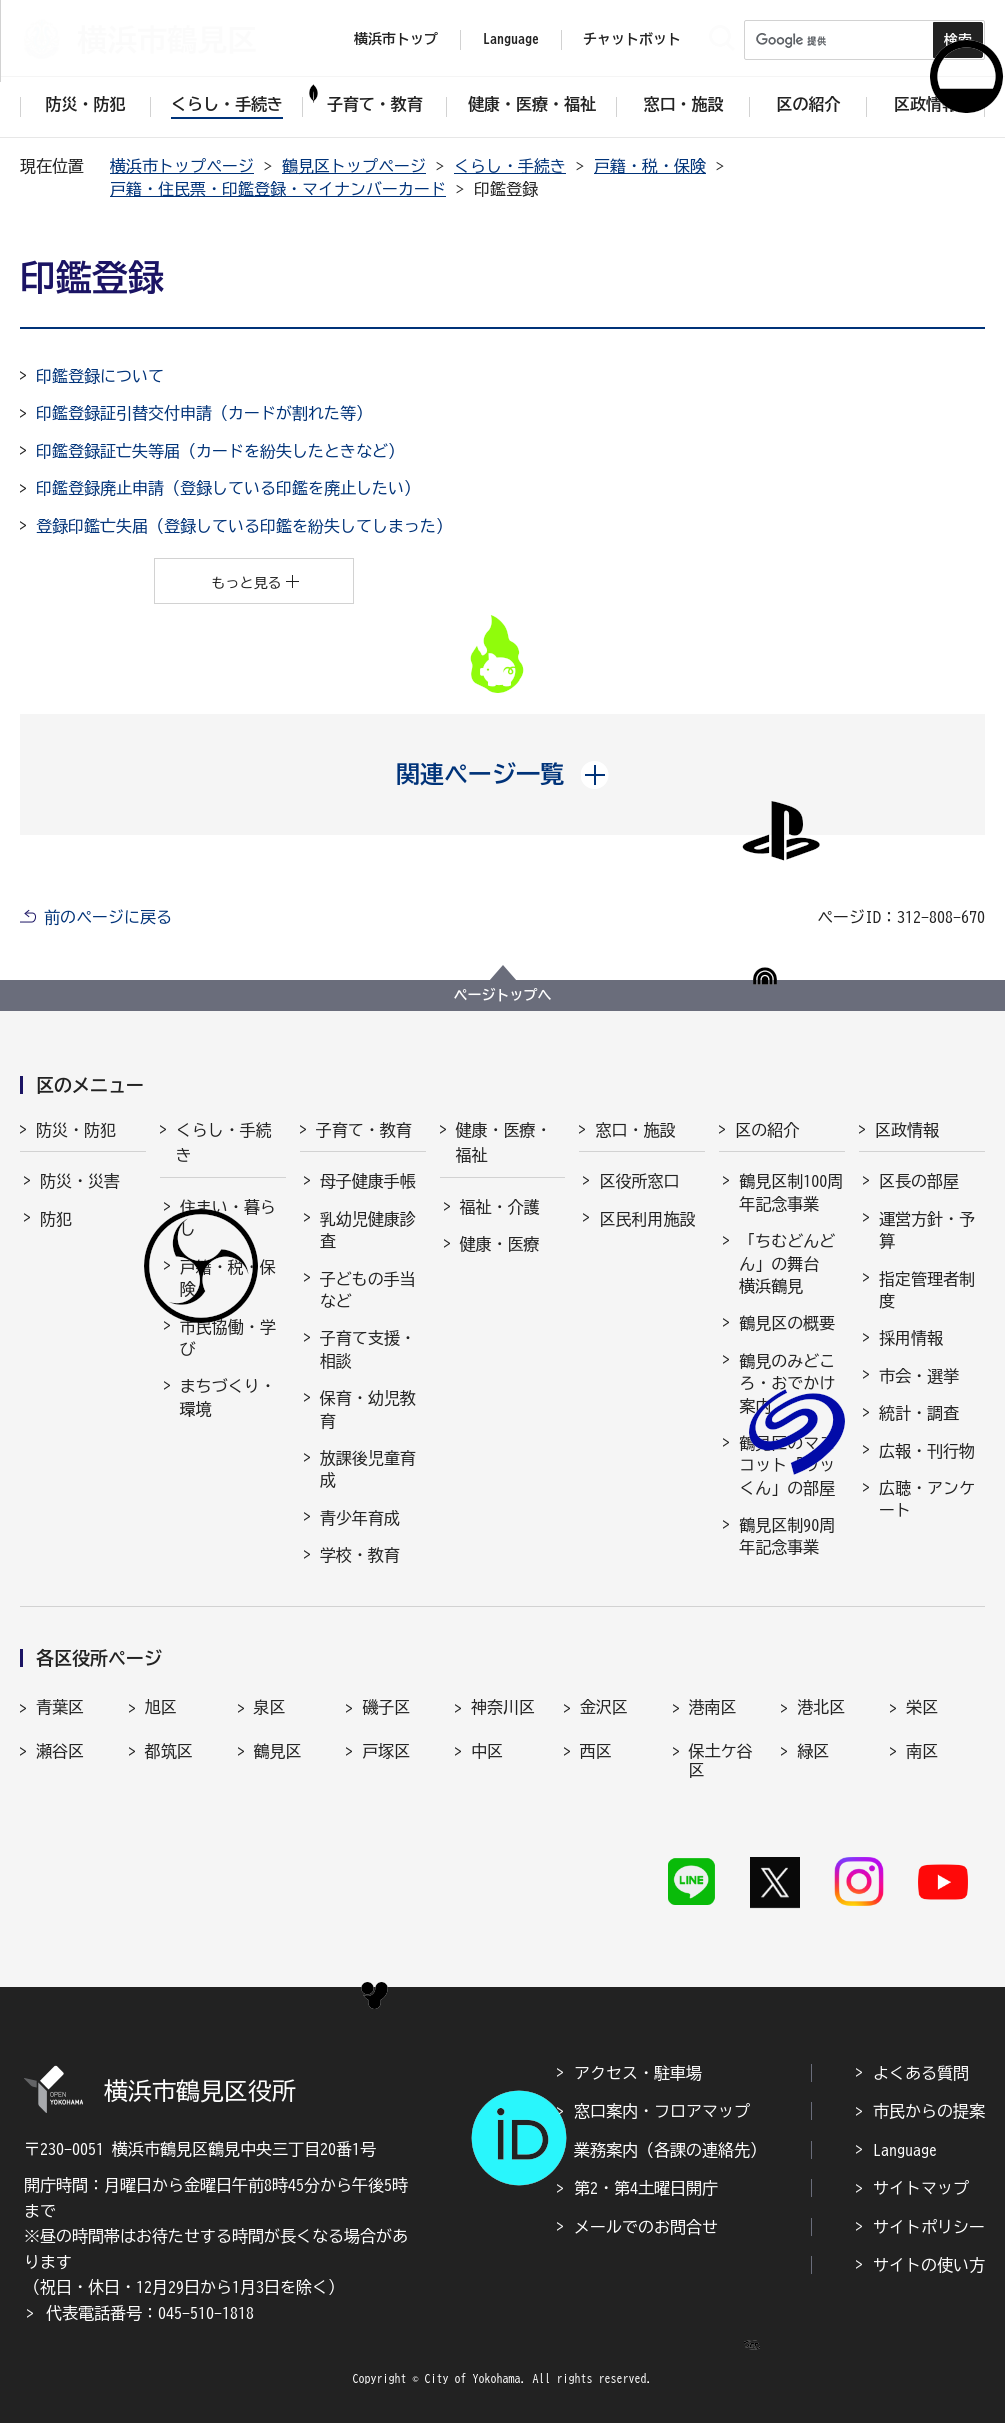 The image size is (1005, 2423). Describe the element at coordinates (797, 1432) in the screenshot. I see `seagate brand logo` at that location.